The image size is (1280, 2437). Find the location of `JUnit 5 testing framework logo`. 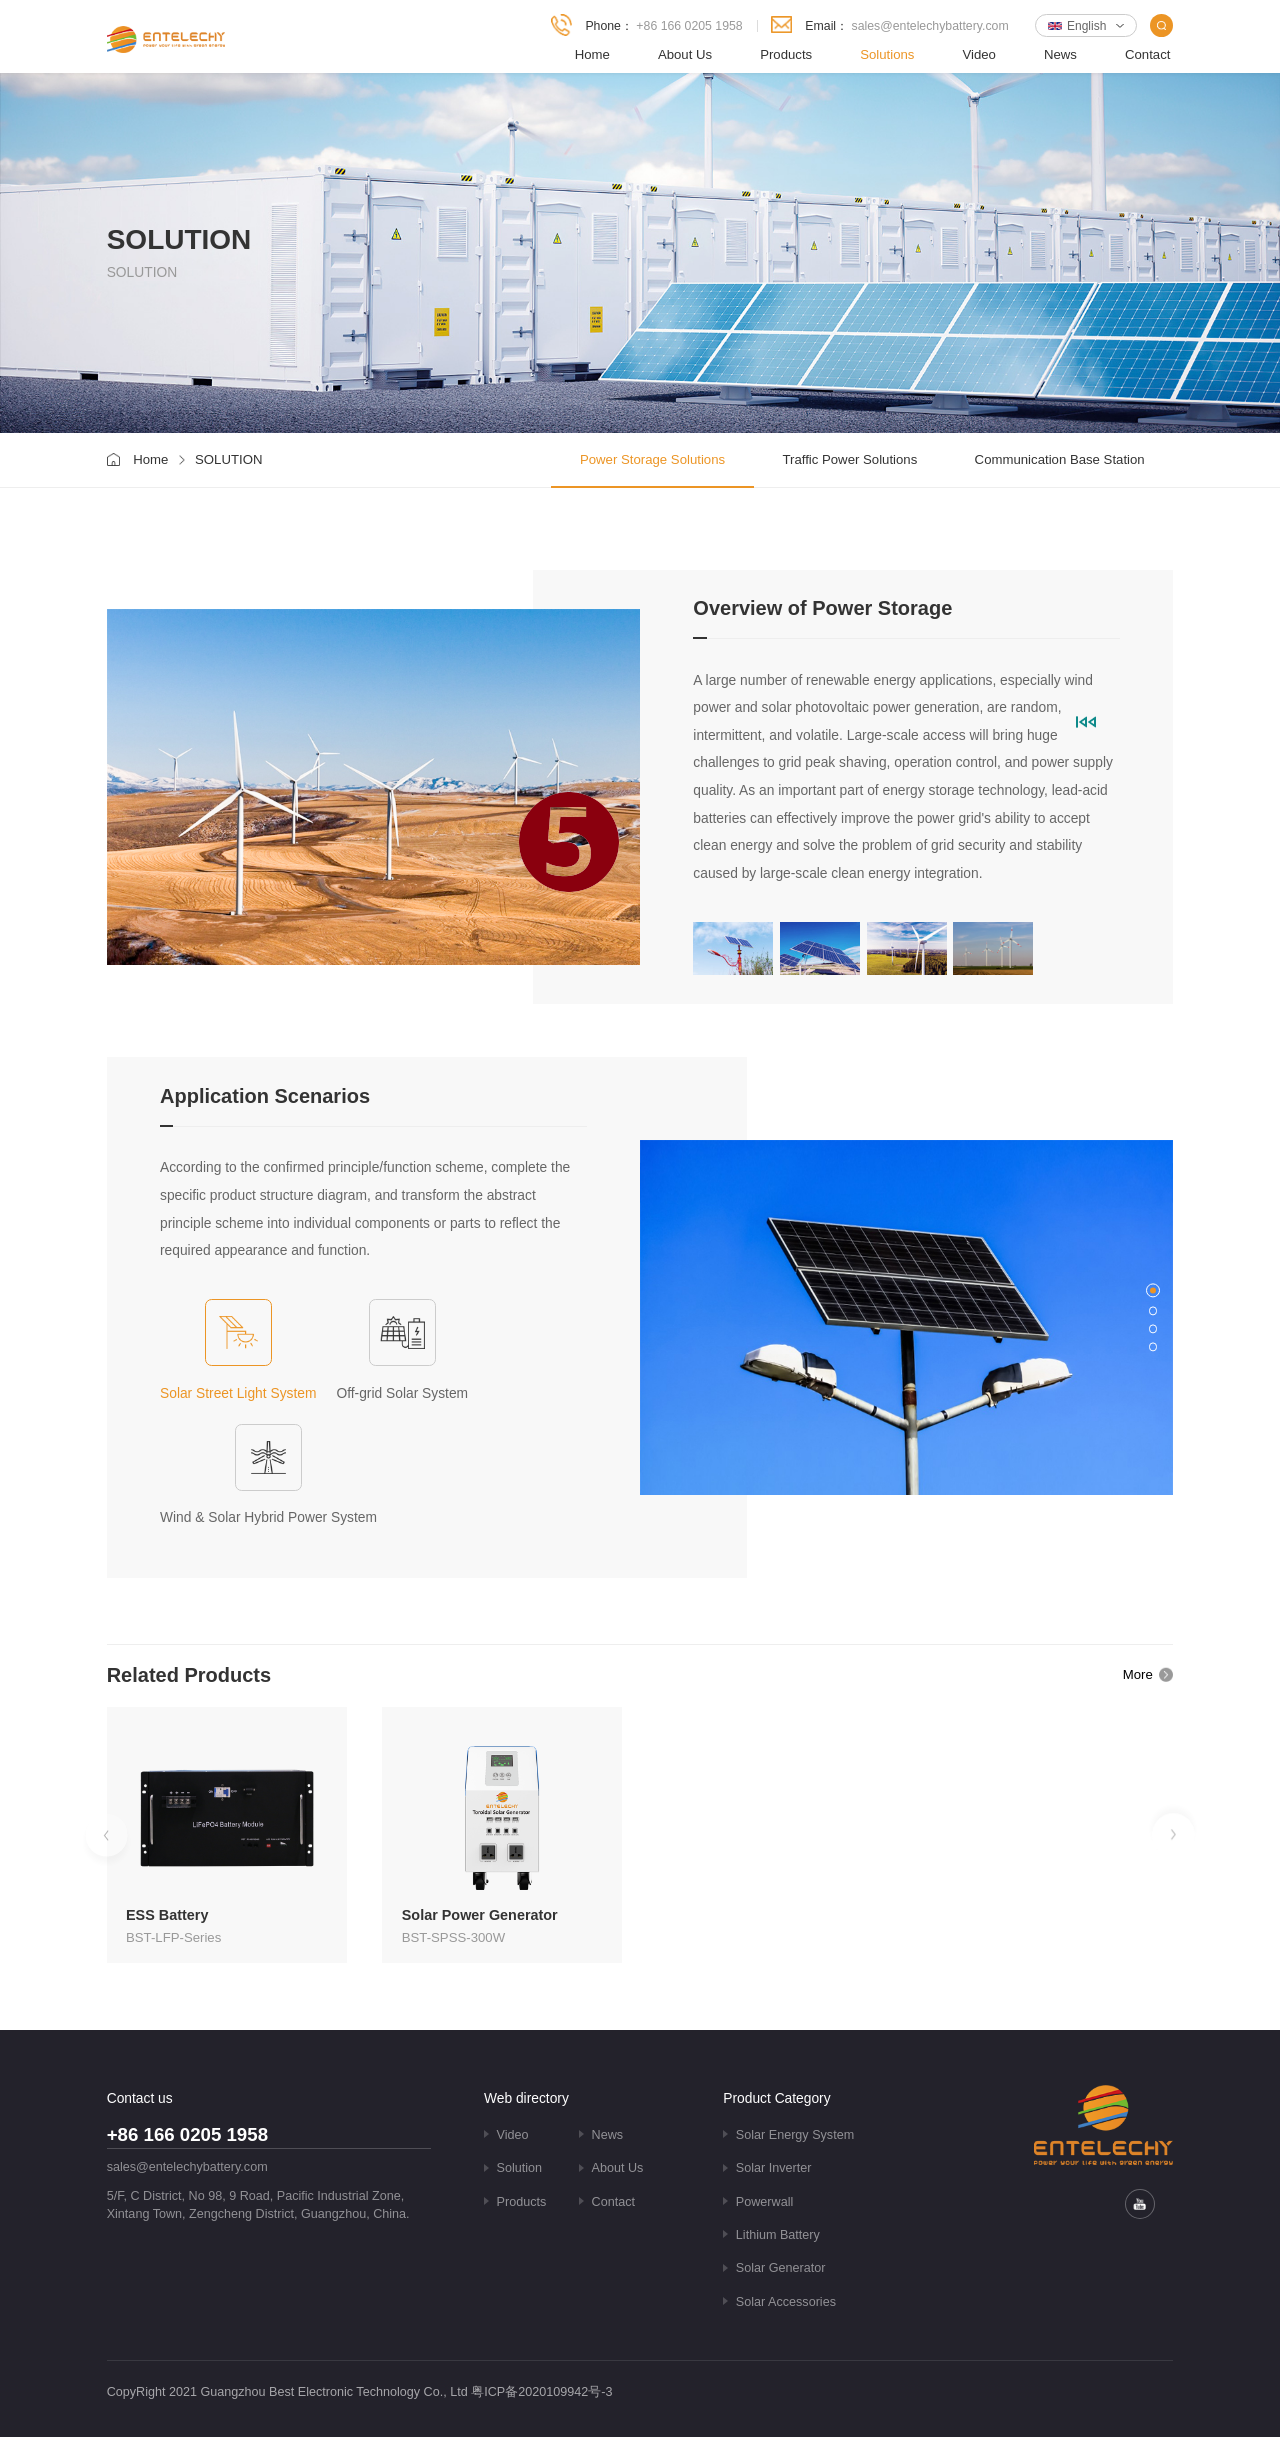

JUnit 5 testing framework logo is located at coordinates (569, 842).